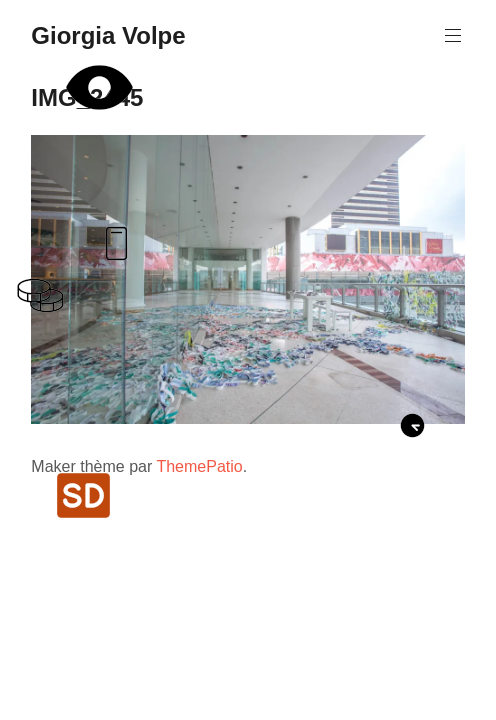  What do you see at coordinates (116, 243) in the screenshot?
I see `phone speaker or audio output settings` at bounding box center [116, 243].